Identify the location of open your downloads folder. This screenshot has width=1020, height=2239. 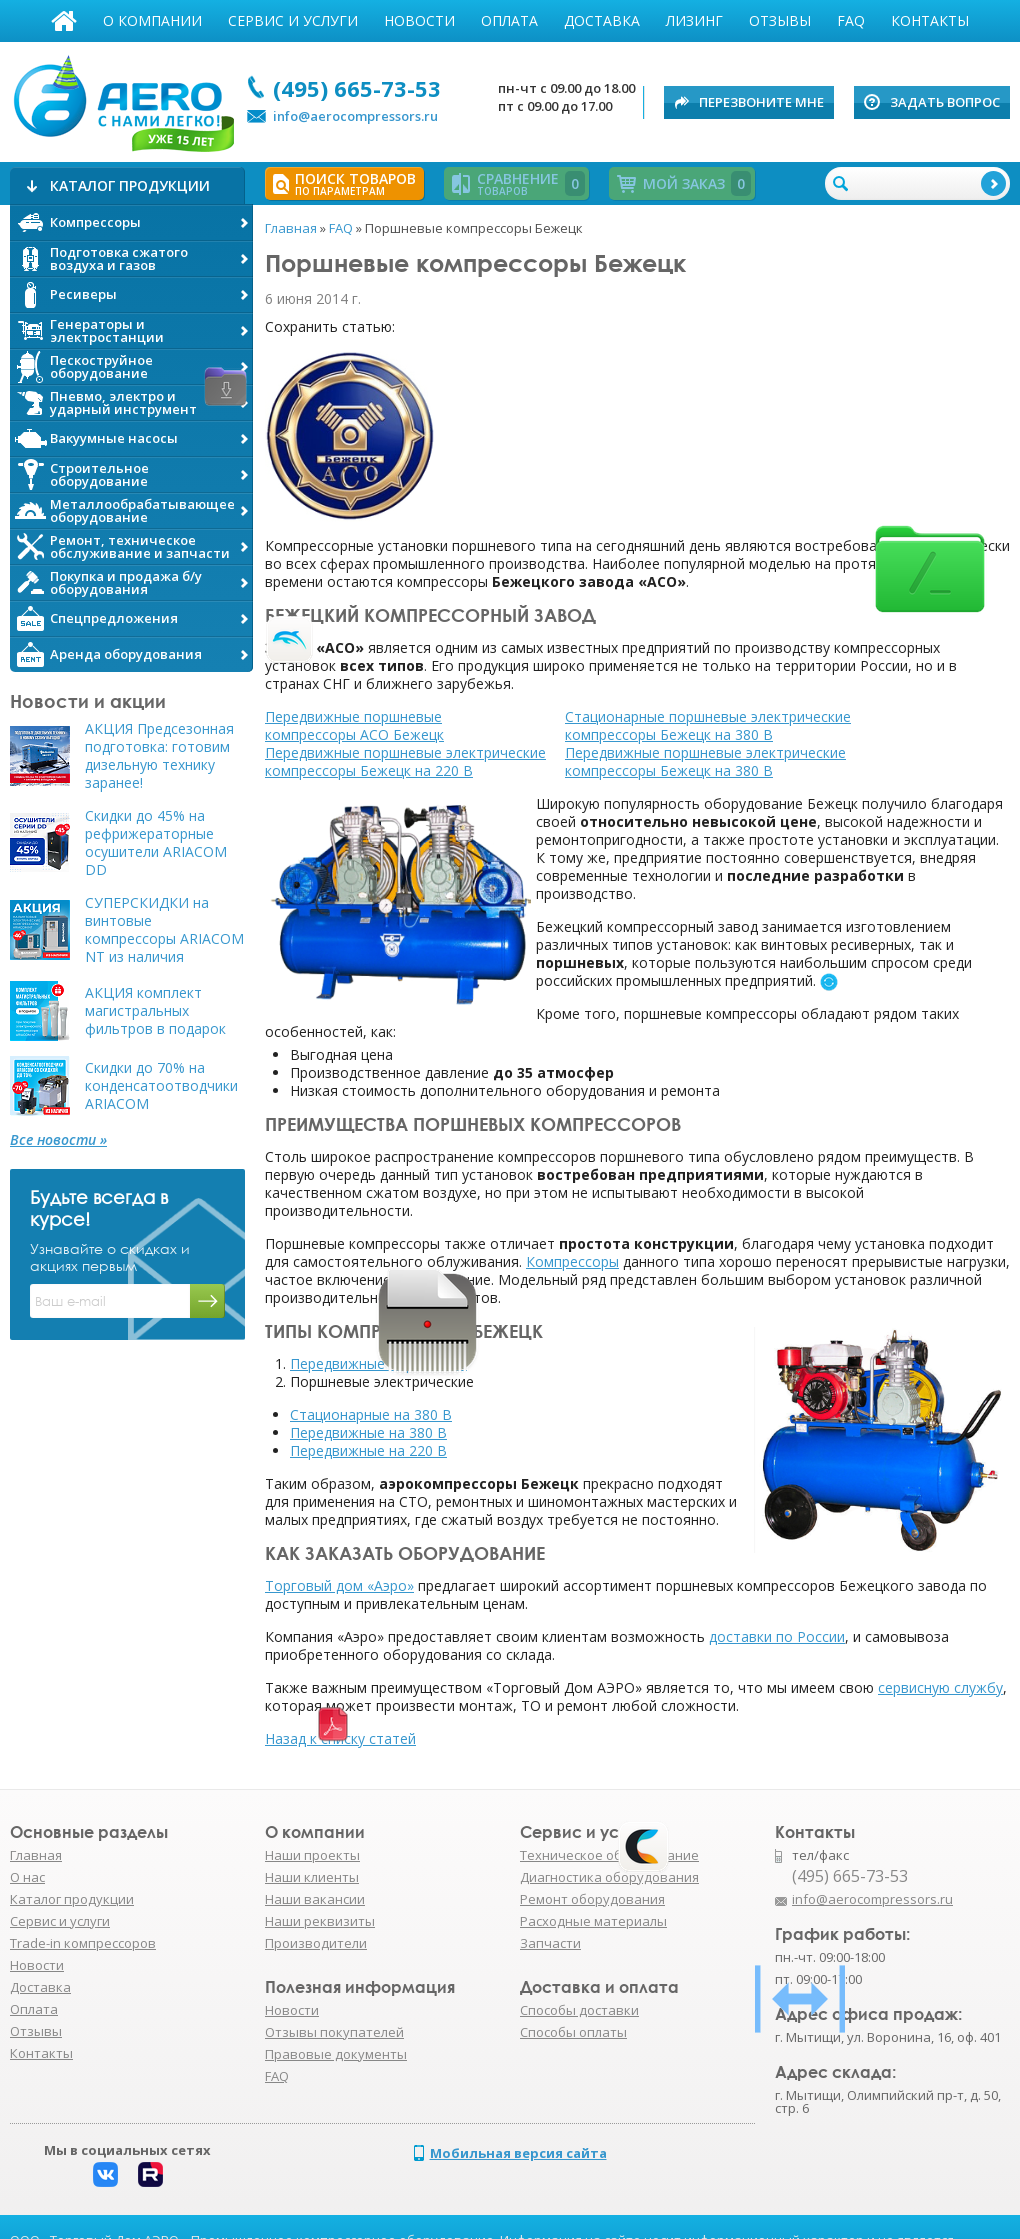
(225, 386).